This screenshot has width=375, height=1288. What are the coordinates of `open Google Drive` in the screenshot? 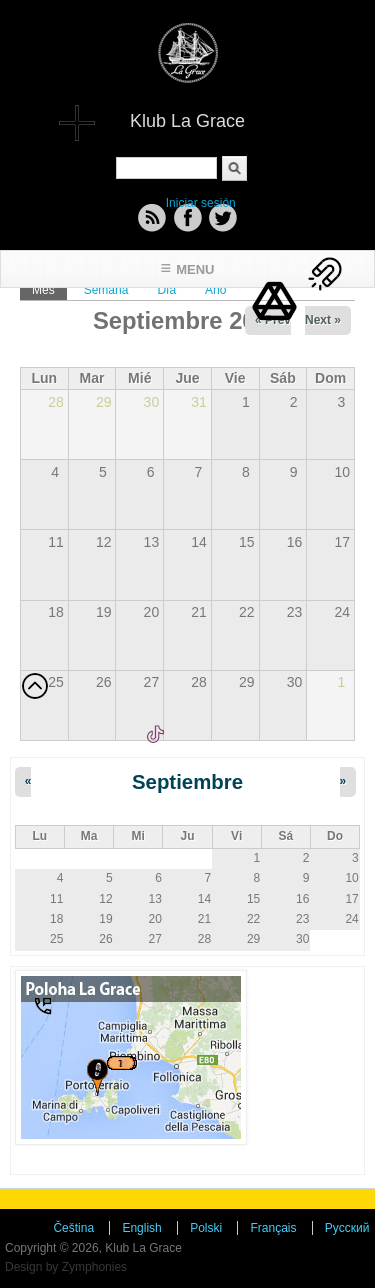 It's located at (274, 302).